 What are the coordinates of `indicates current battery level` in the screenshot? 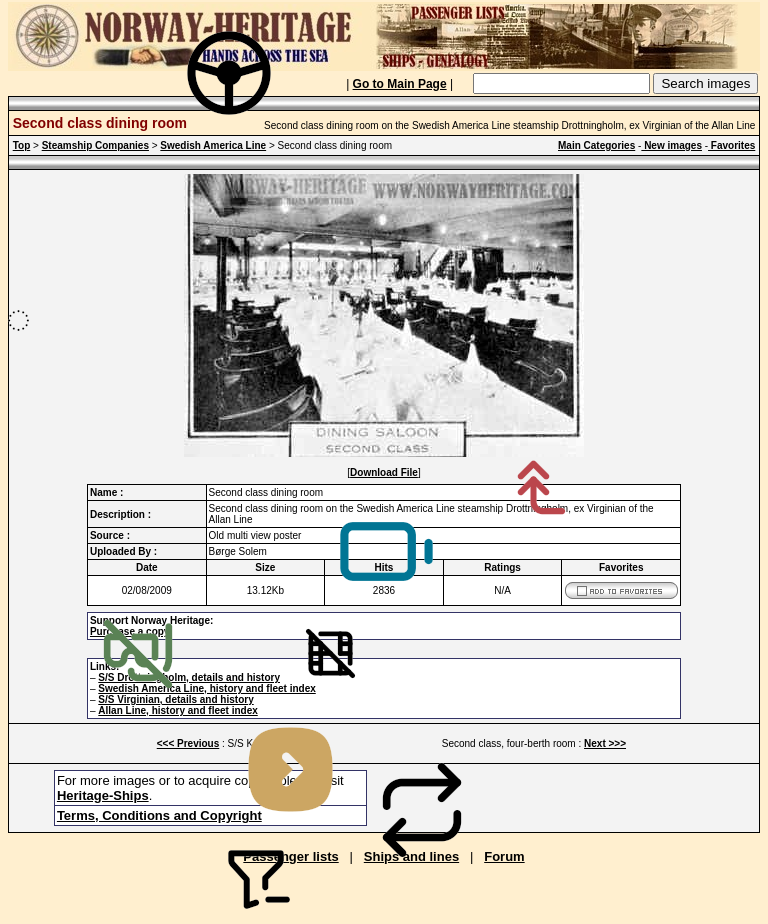 It's located at (386, 551).